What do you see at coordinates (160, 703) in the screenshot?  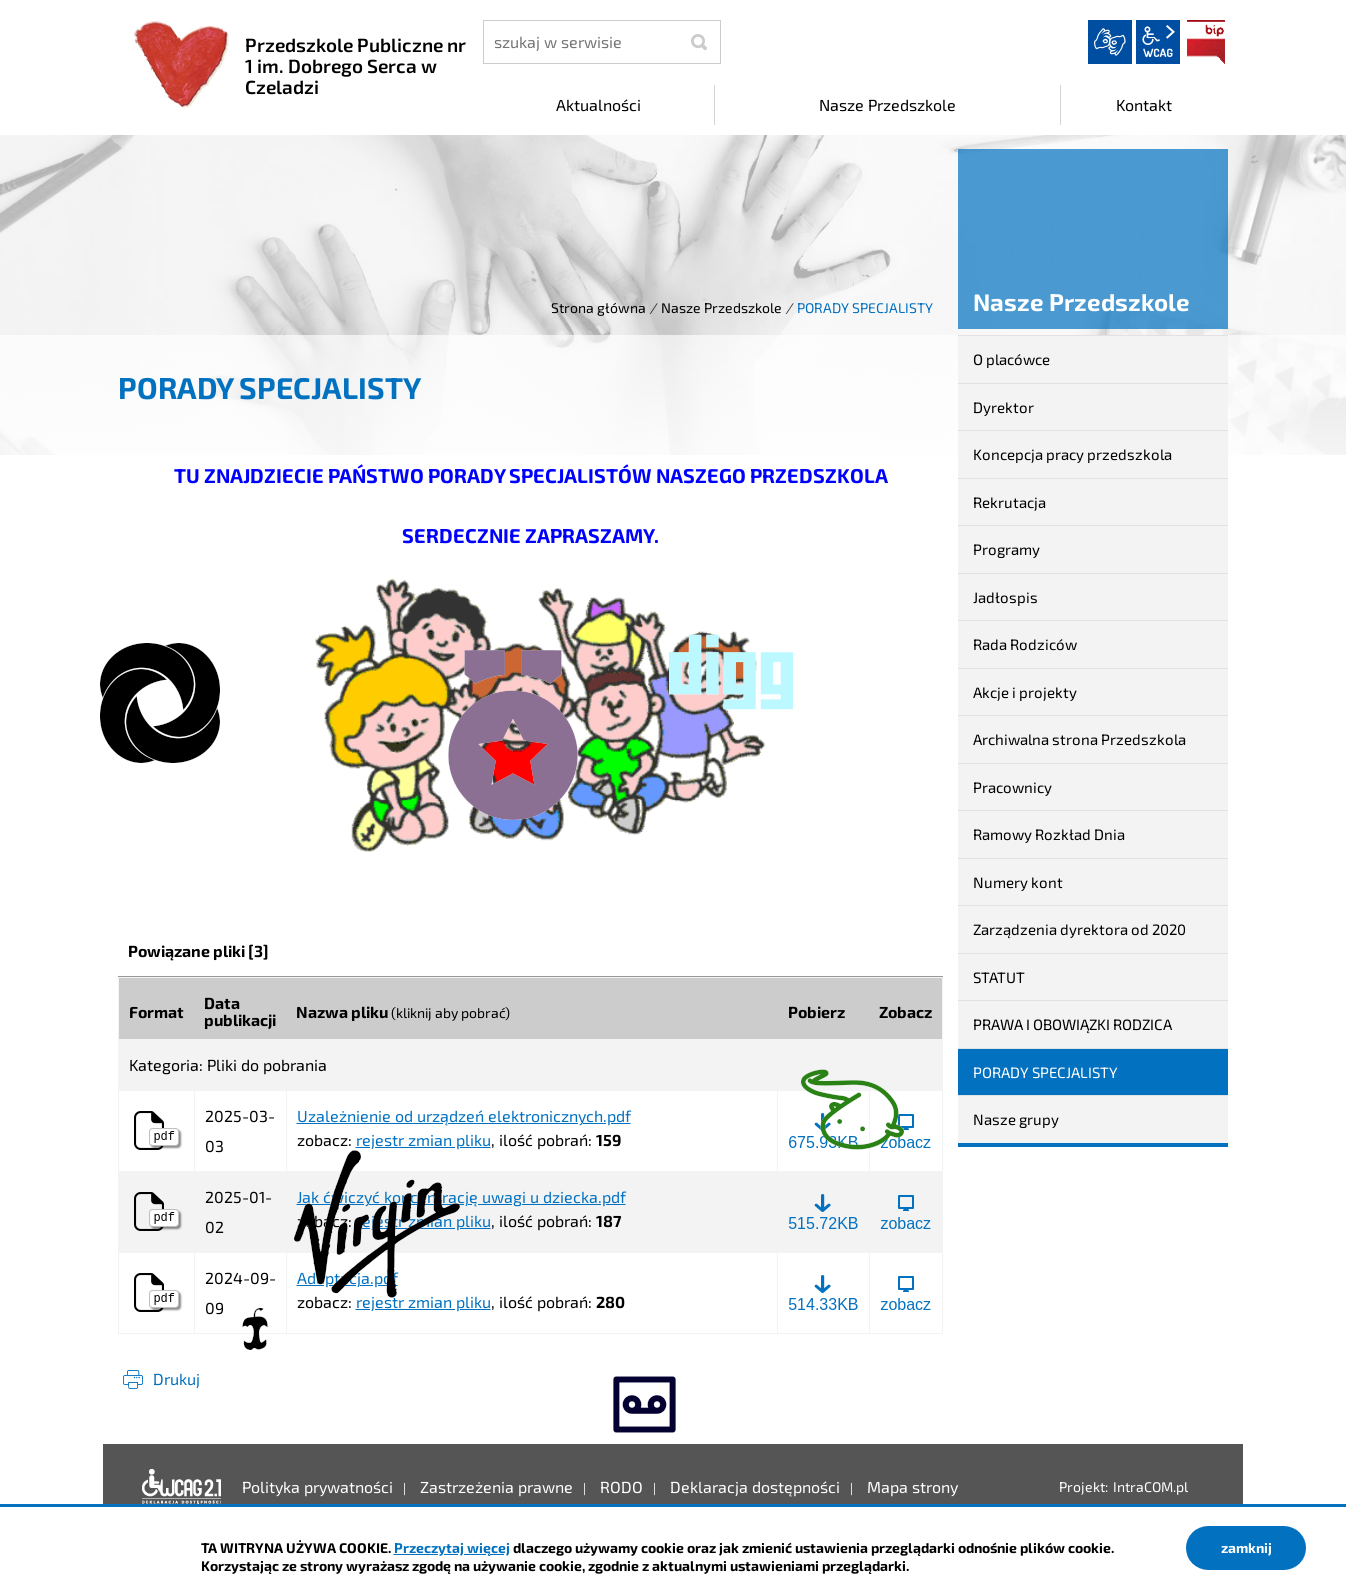 I see `open ShareX screen capture application` at bounding box center [160, 703].